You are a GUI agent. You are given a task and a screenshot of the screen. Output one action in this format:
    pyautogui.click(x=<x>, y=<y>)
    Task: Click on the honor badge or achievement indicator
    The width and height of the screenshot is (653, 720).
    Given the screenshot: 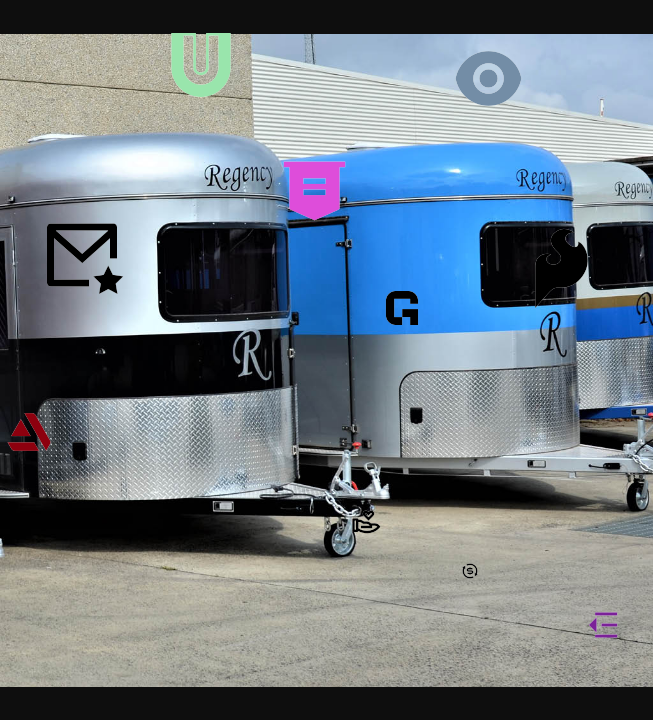 What is the action you would take?
    pyautogui.click(x=314, y=189)
    